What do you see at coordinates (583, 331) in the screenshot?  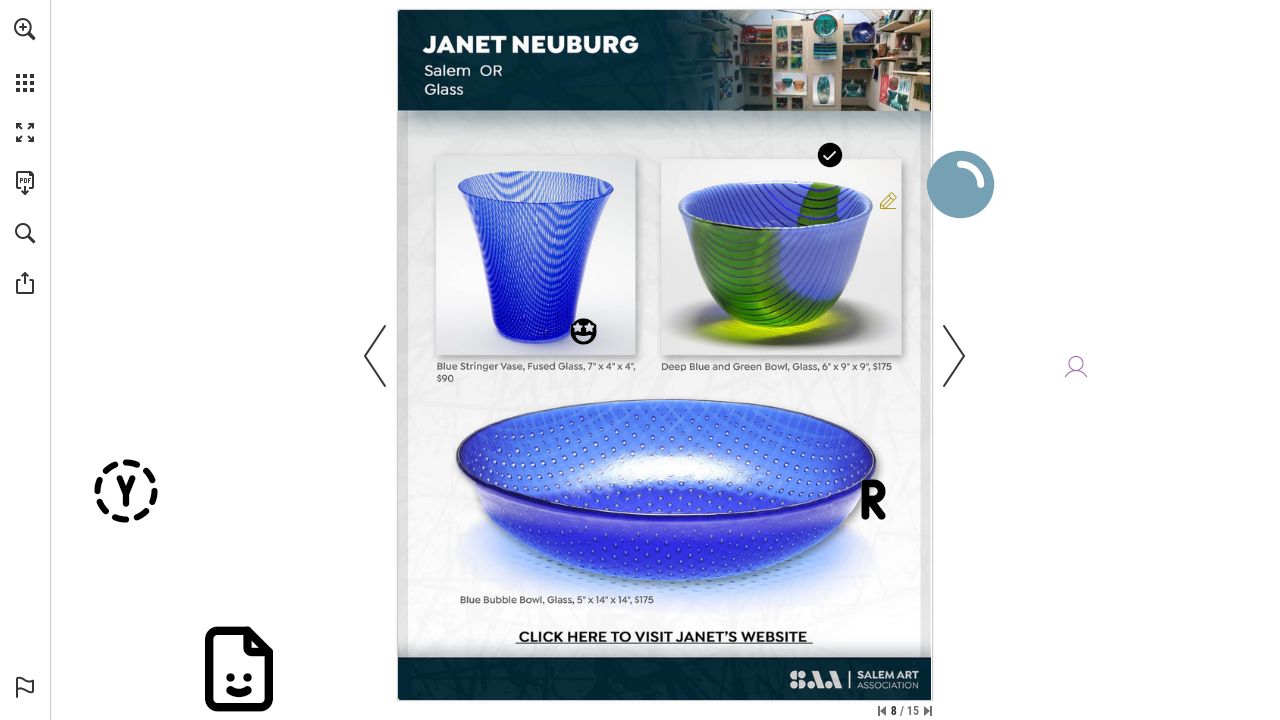 I see `indicates a top-rated or favorite item` at bounding box center [583, 331].